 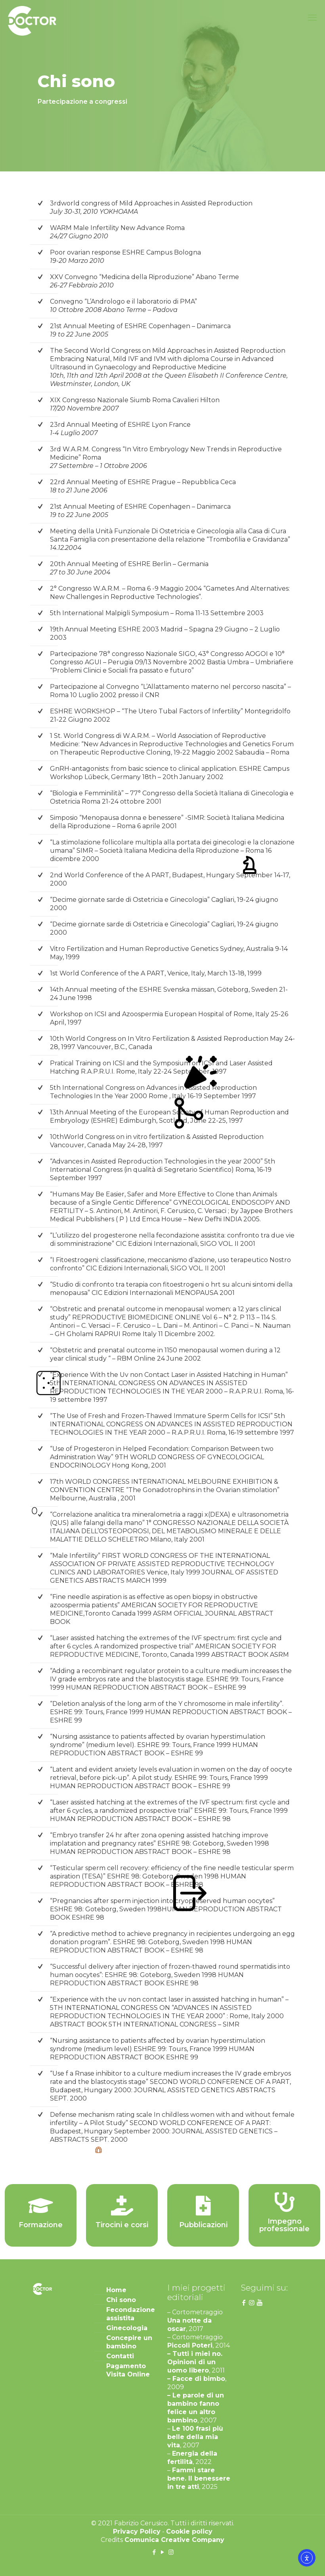 What do you see at coordinates (98, 2150) in the screenshot?
I see `access tunnel or underground passage information` at bounding box center [98, 2150].